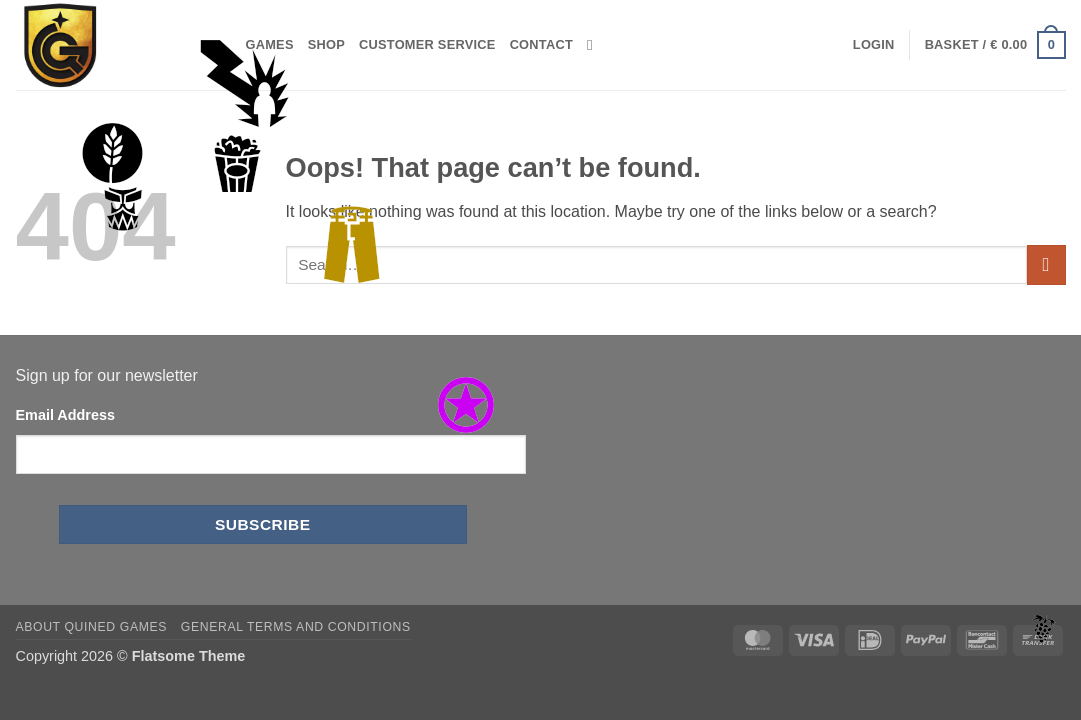 The height and width of the screenshot is (720, 1081). What do you see at coordinates (112, 152) in the screenshot?
I see `indicates oat or grain ingredient` at bounding box center [112, 152].